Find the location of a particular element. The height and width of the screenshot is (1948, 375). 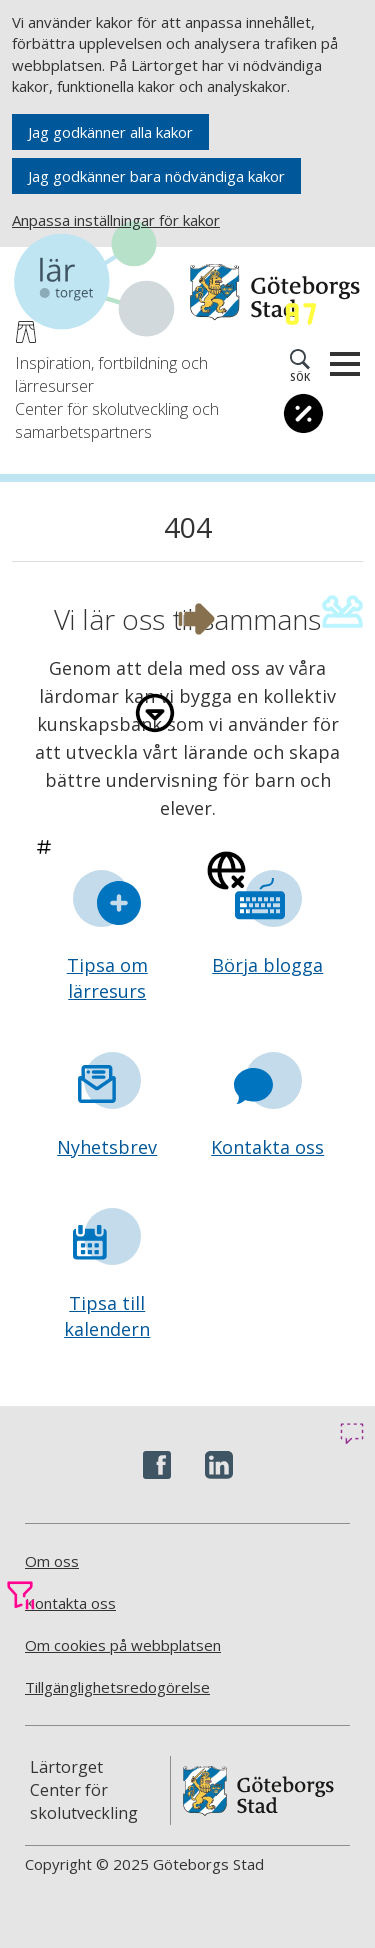

expand dropdown menu is located at coordinates (155, 713).